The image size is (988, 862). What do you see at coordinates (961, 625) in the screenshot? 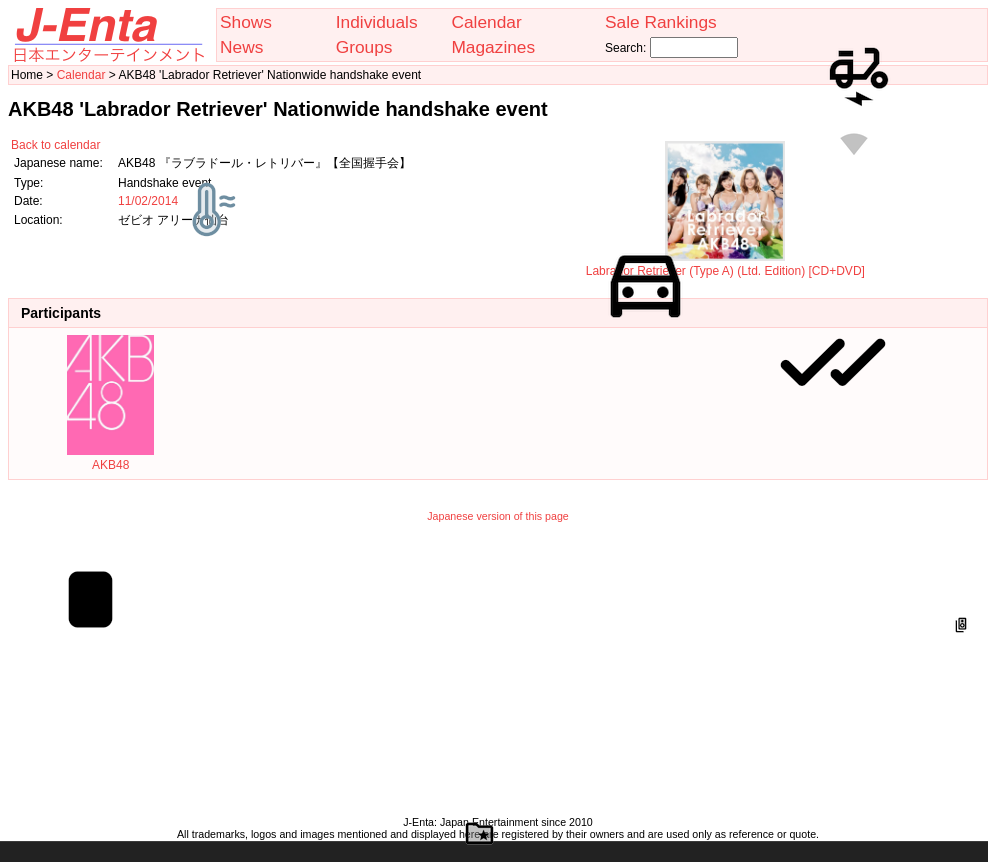
I see `manage connected speaker devices` at bounding box center [961, 625].